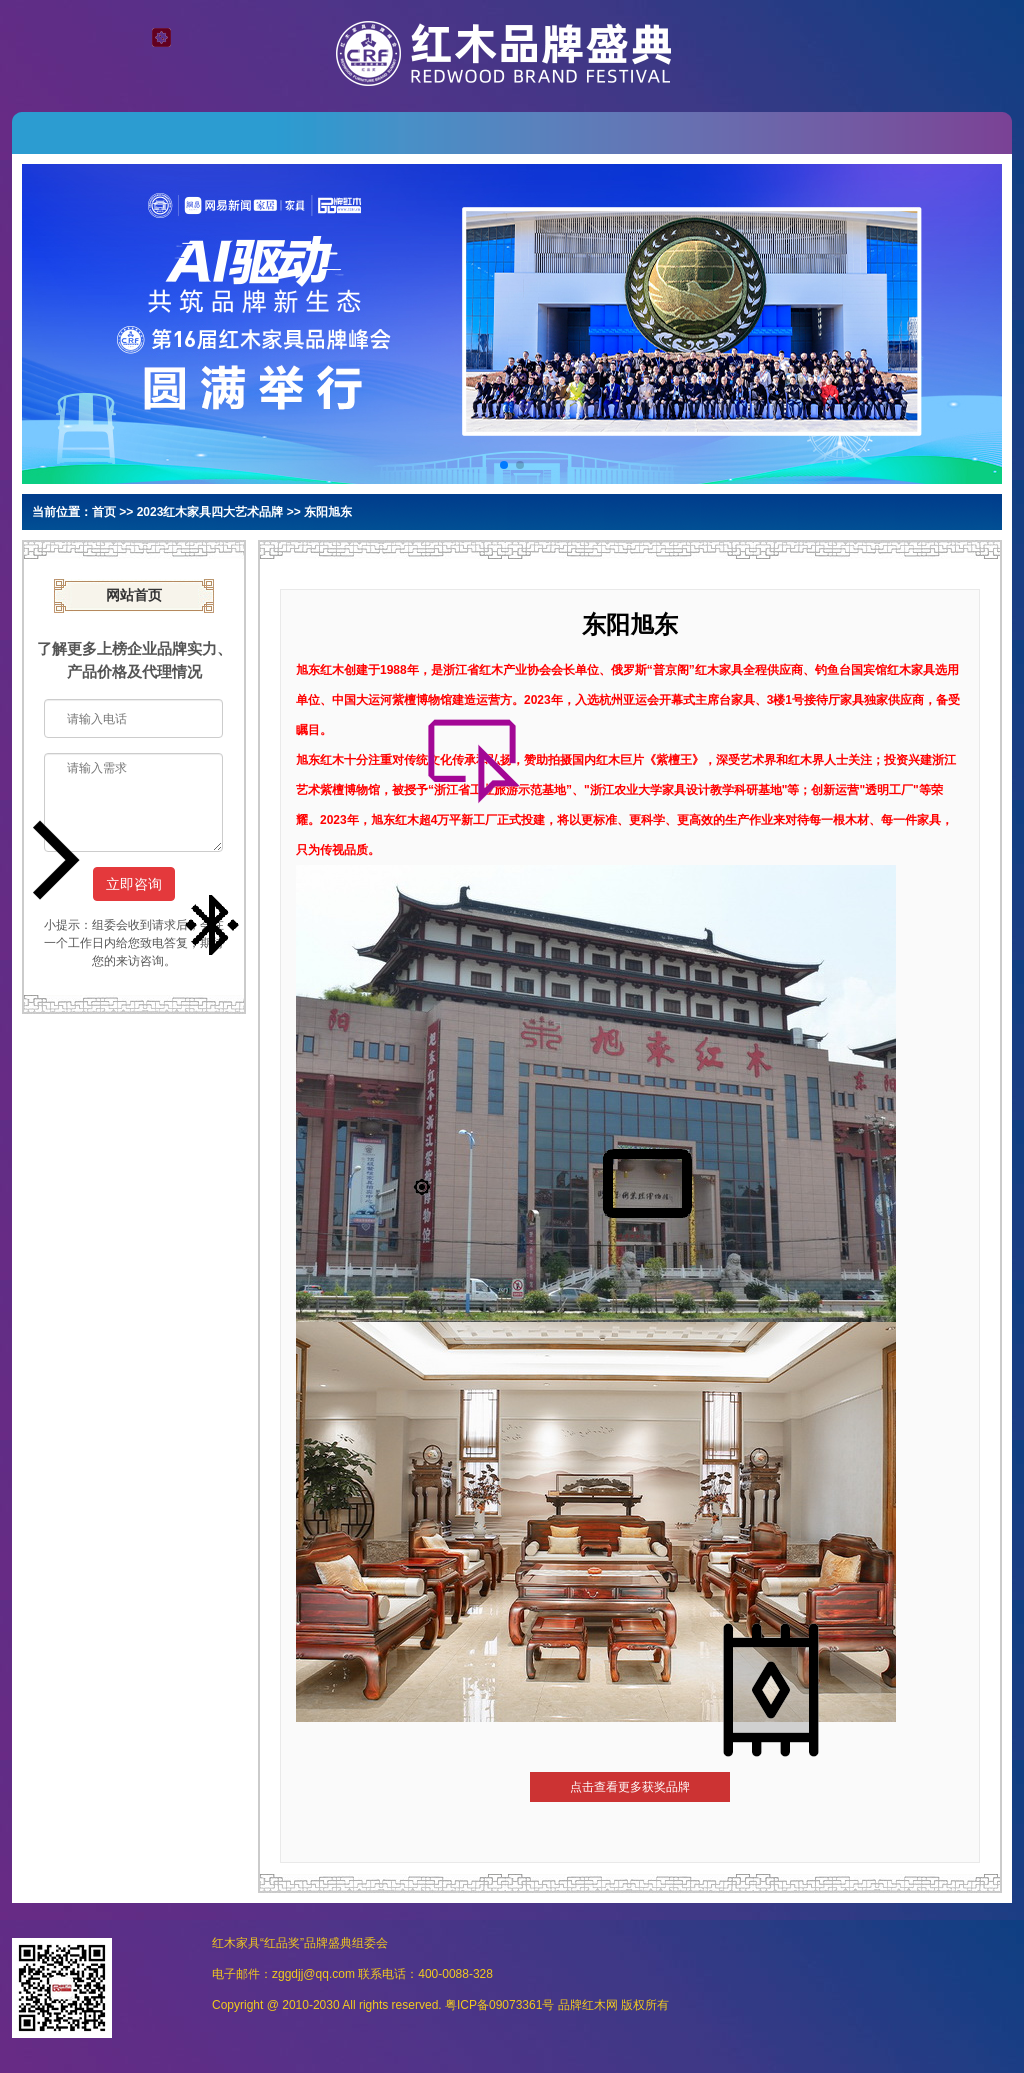 This screenshot has height=2073, width=1024. Describe the element at coordinates (472, 757) in the screenshot. I see `inspect element on page` at that location.